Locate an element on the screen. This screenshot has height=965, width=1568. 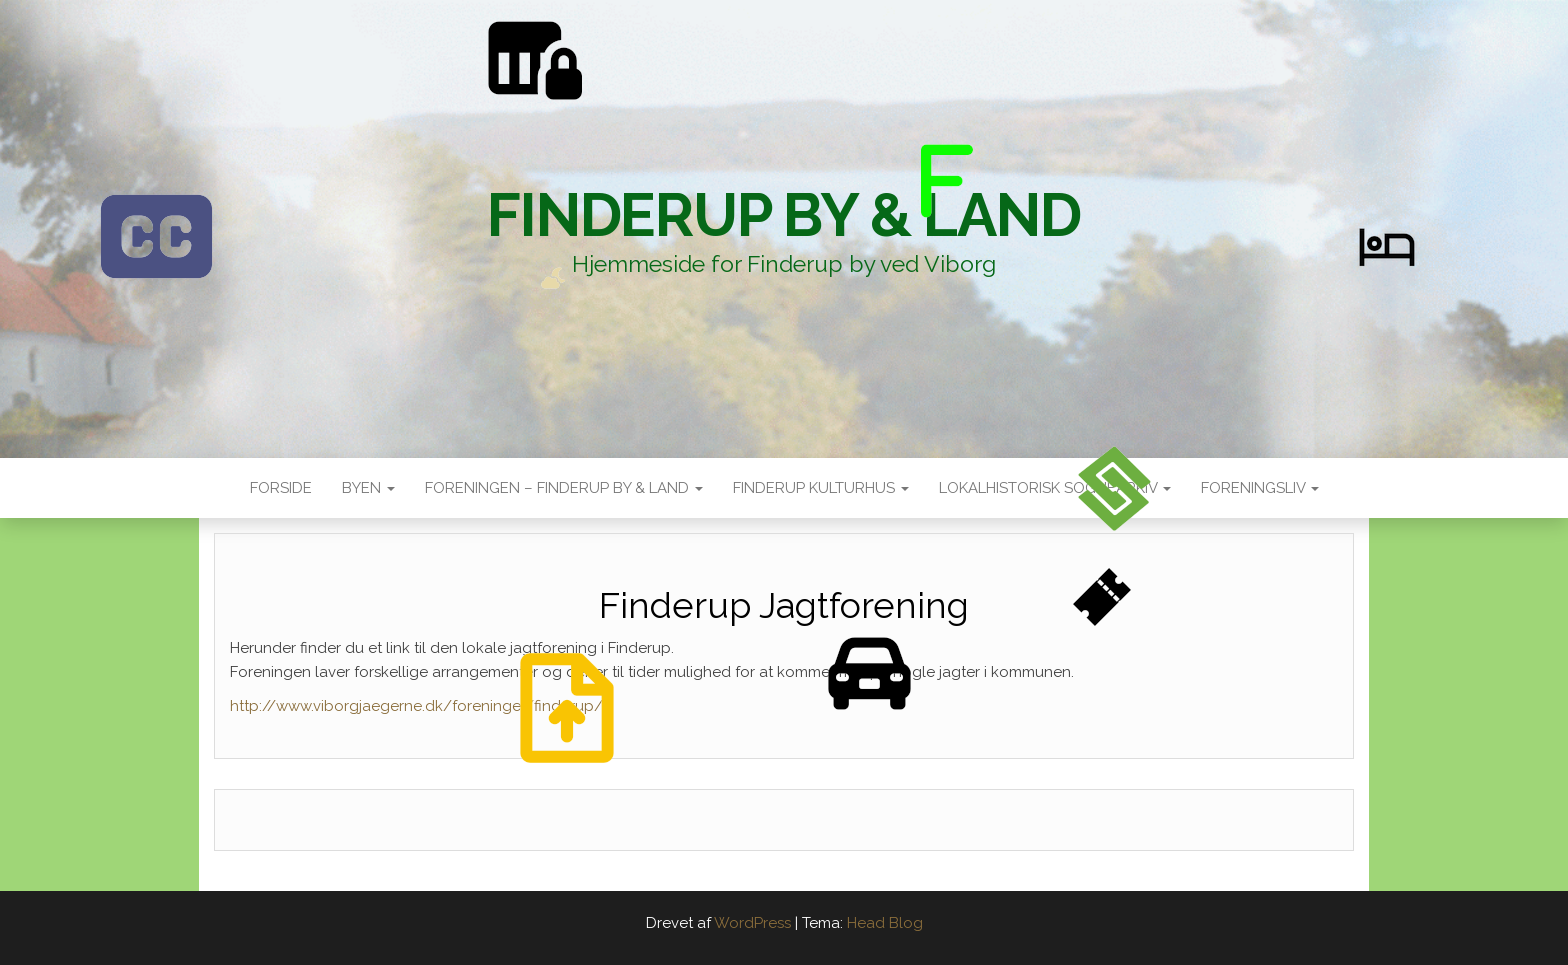
access vehicle or car-related settings is located at coordinates (869, 673).